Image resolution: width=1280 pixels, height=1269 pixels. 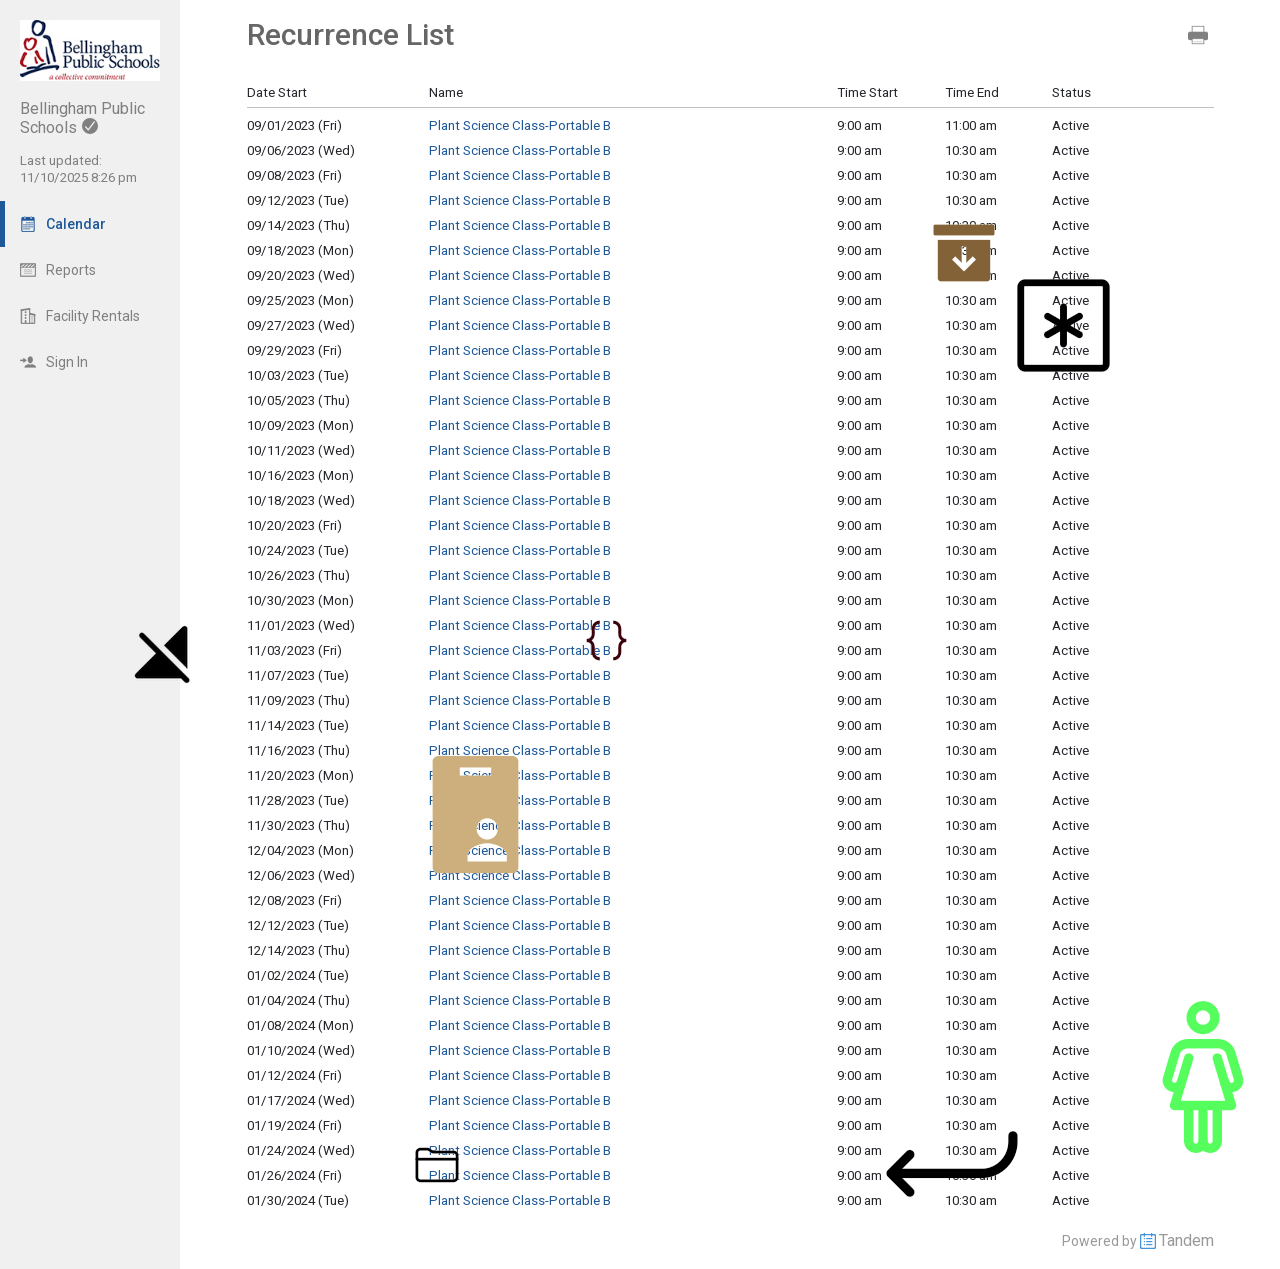 What do you see at coordinates (162, 653) in the screenshot?
I see `indicates no cellular signal or mobile data unavailable` at bounding box center [162, 653].